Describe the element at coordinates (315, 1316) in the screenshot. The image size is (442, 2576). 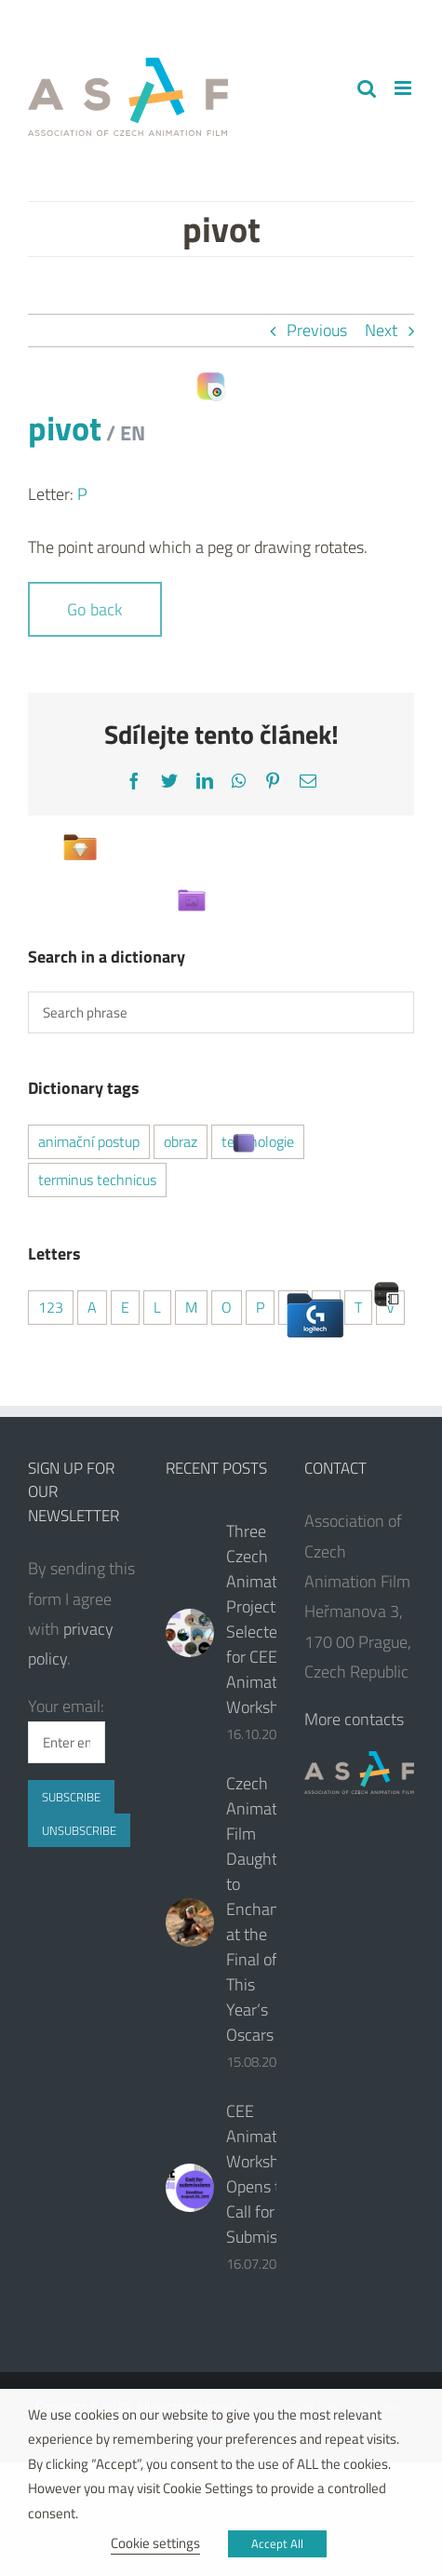
I see `open logitech software or driver files` at that location.